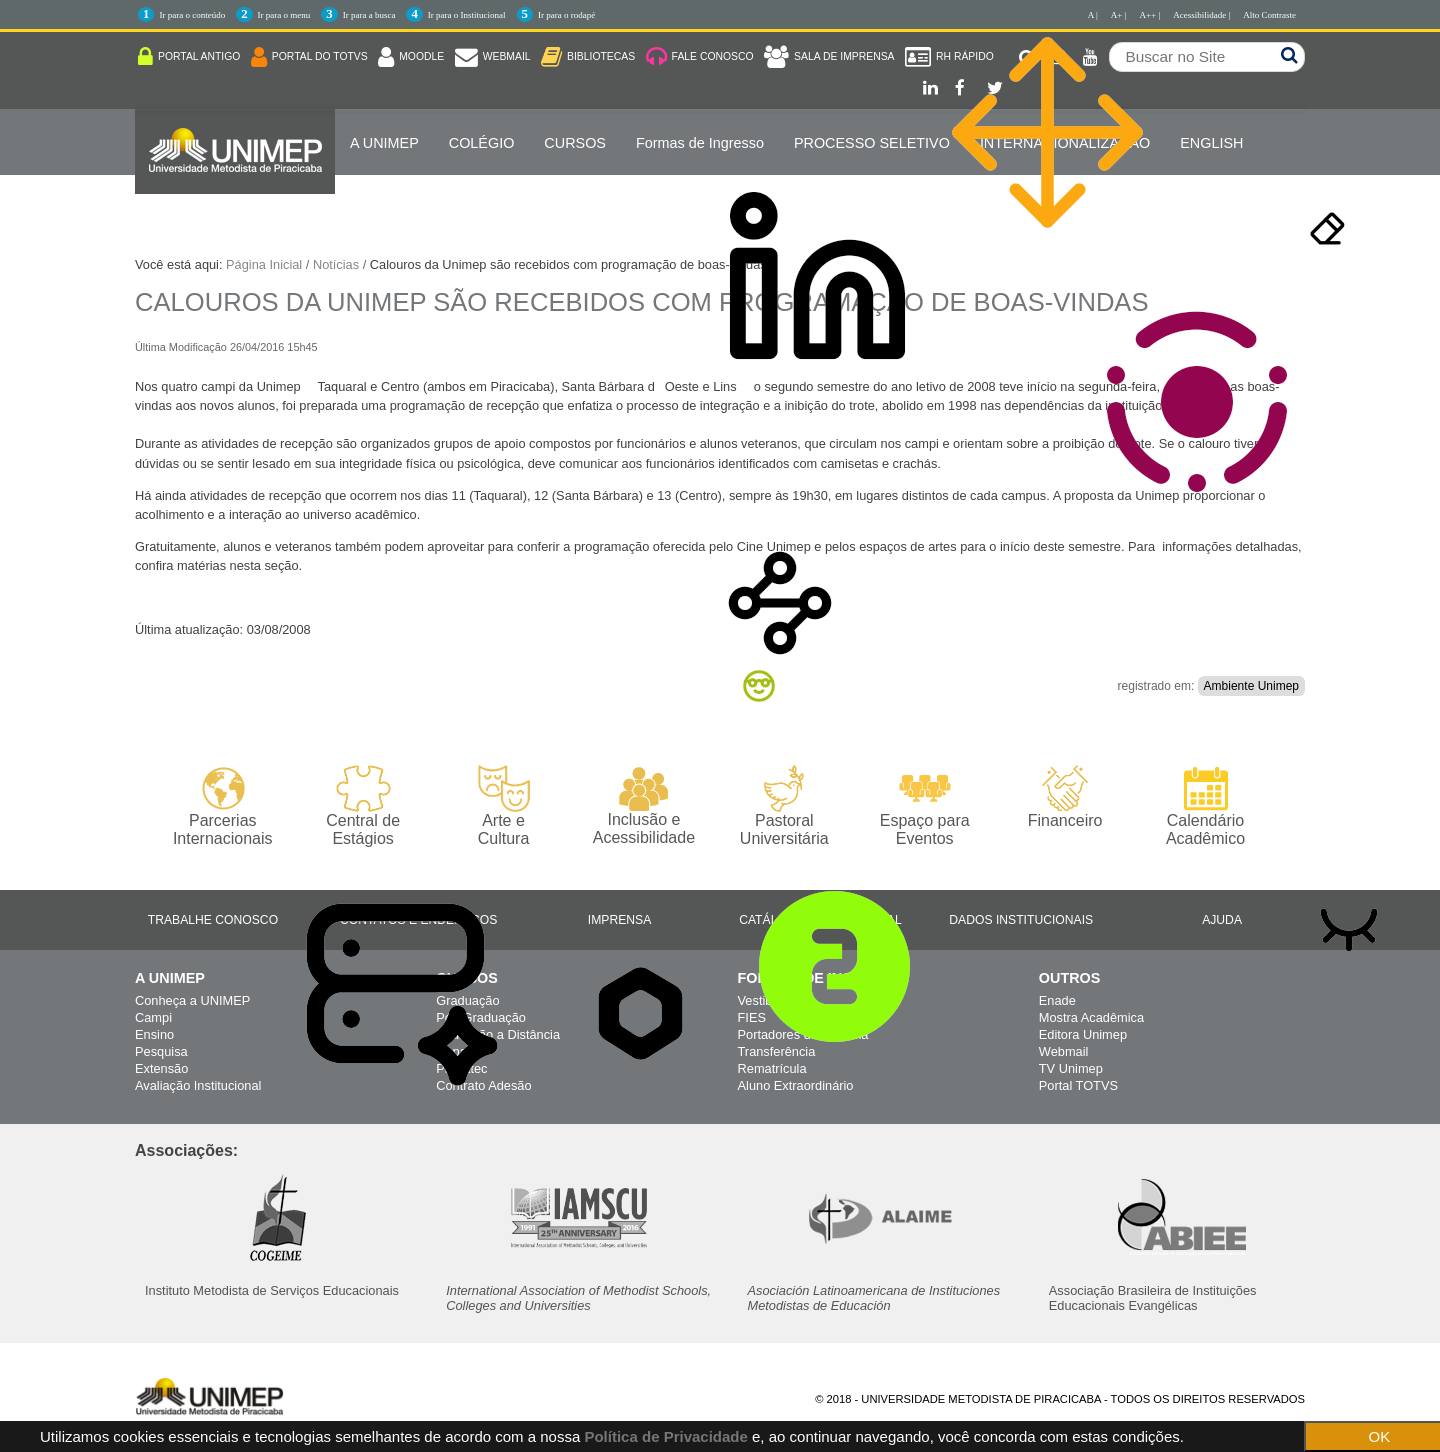 The height and width of the screenshot is (1452, 1440). What do you see at coordinates (759, 686) in the screenshot?
I see `select nerd or geeky mood/reaction` at bounding box center [759, 686].